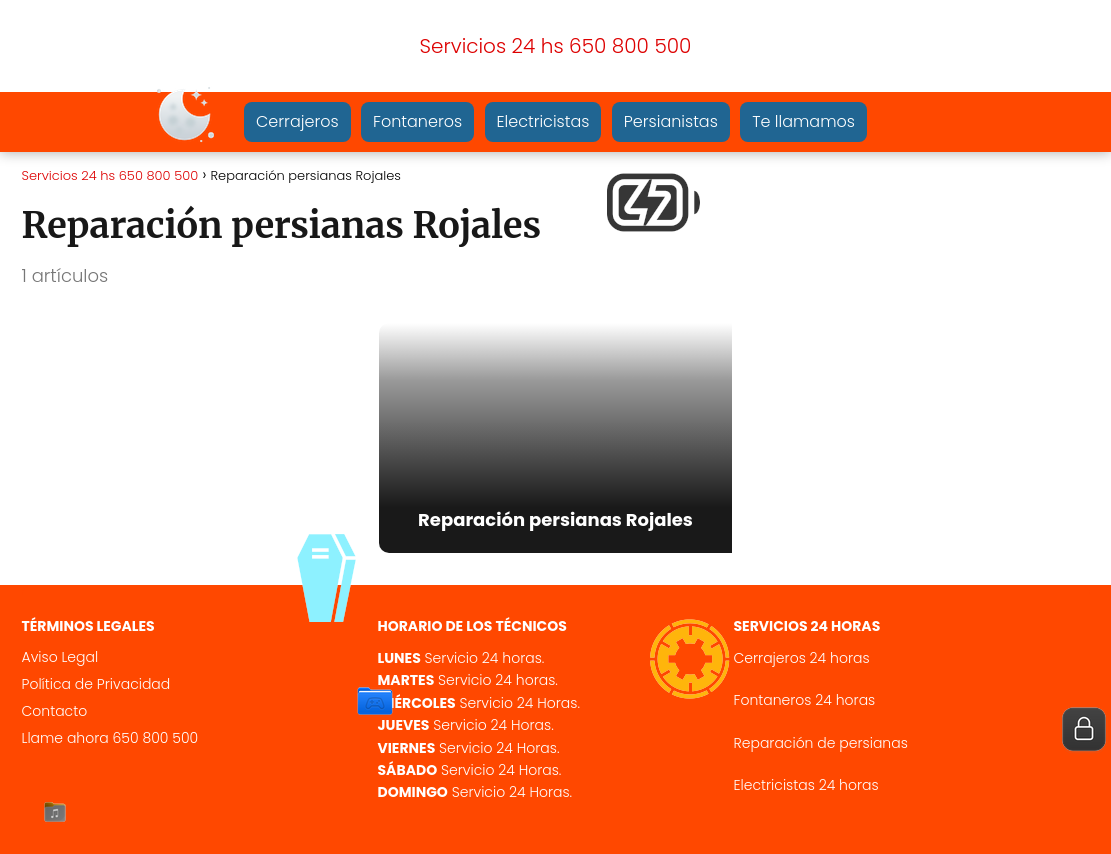 The width and height of the screenshot is (1111, 854). What do you see at coordinates (324, 577) in the screenshot?
I see `indicates death or game over state` at bounding box center [324, 577].